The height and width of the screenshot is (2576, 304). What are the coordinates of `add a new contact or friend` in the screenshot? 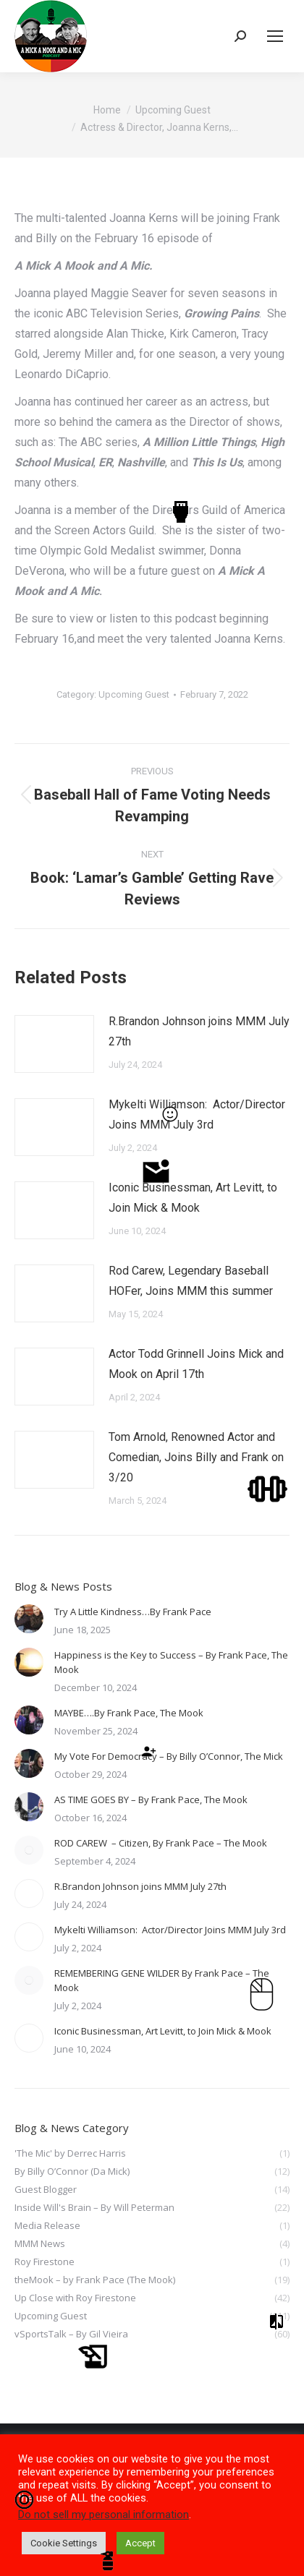 It's located at (148, 1751).